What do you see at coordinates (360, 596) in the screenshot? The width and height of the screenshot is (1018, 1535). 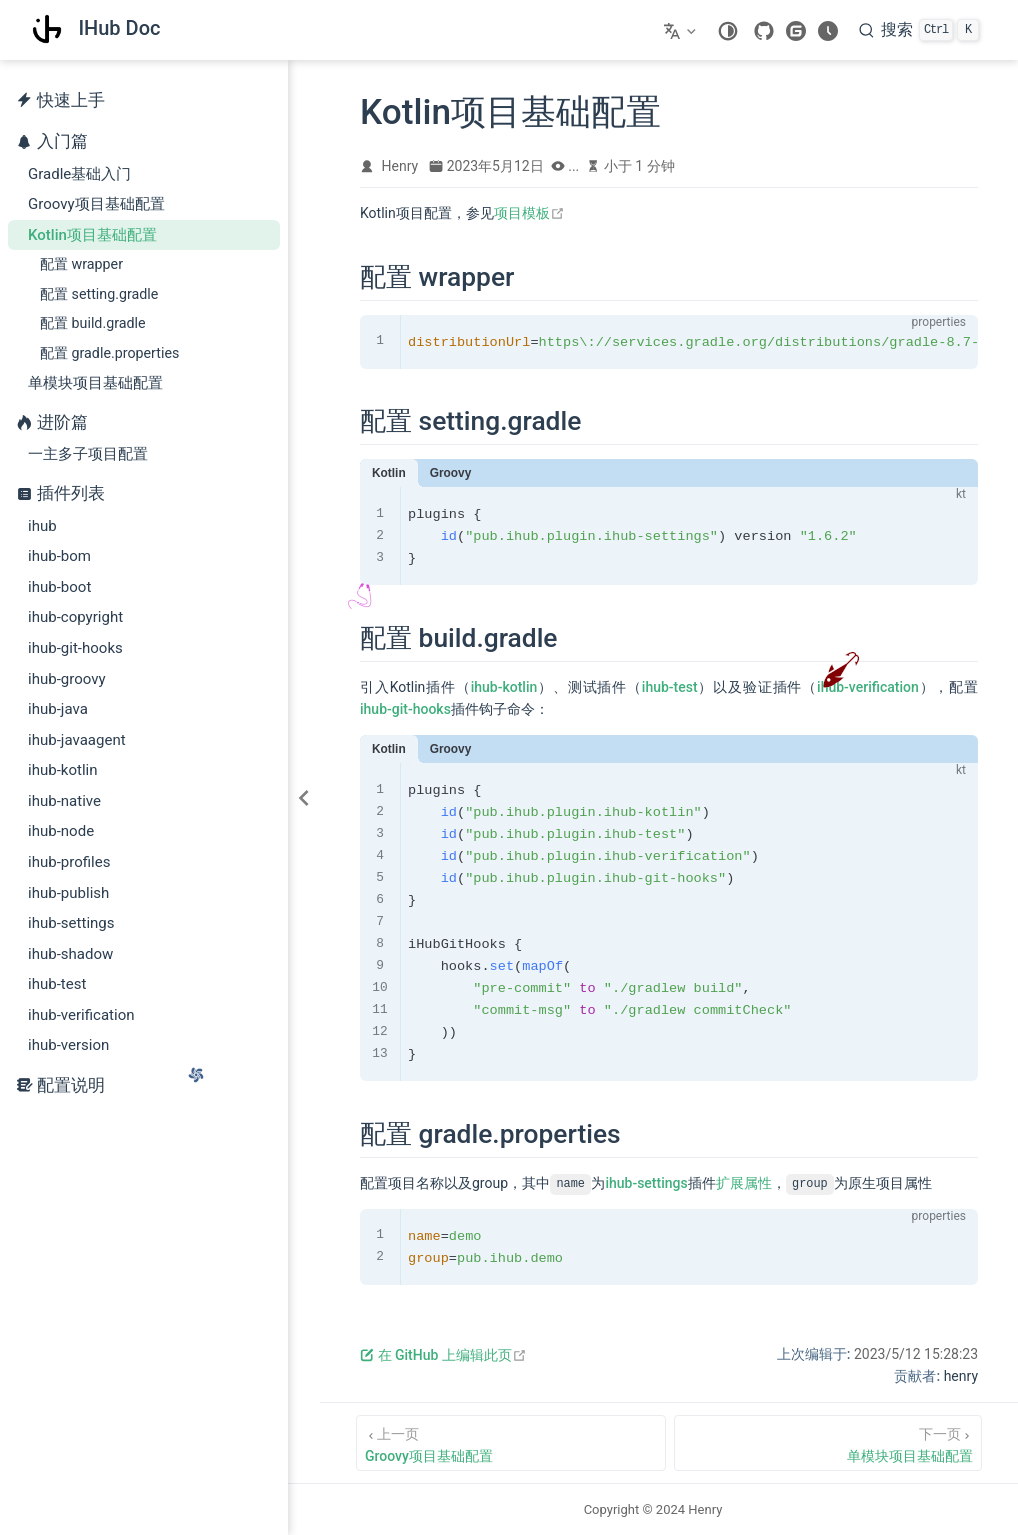 I see `connect to wireless earbuds` at bounding box center [360, 596].